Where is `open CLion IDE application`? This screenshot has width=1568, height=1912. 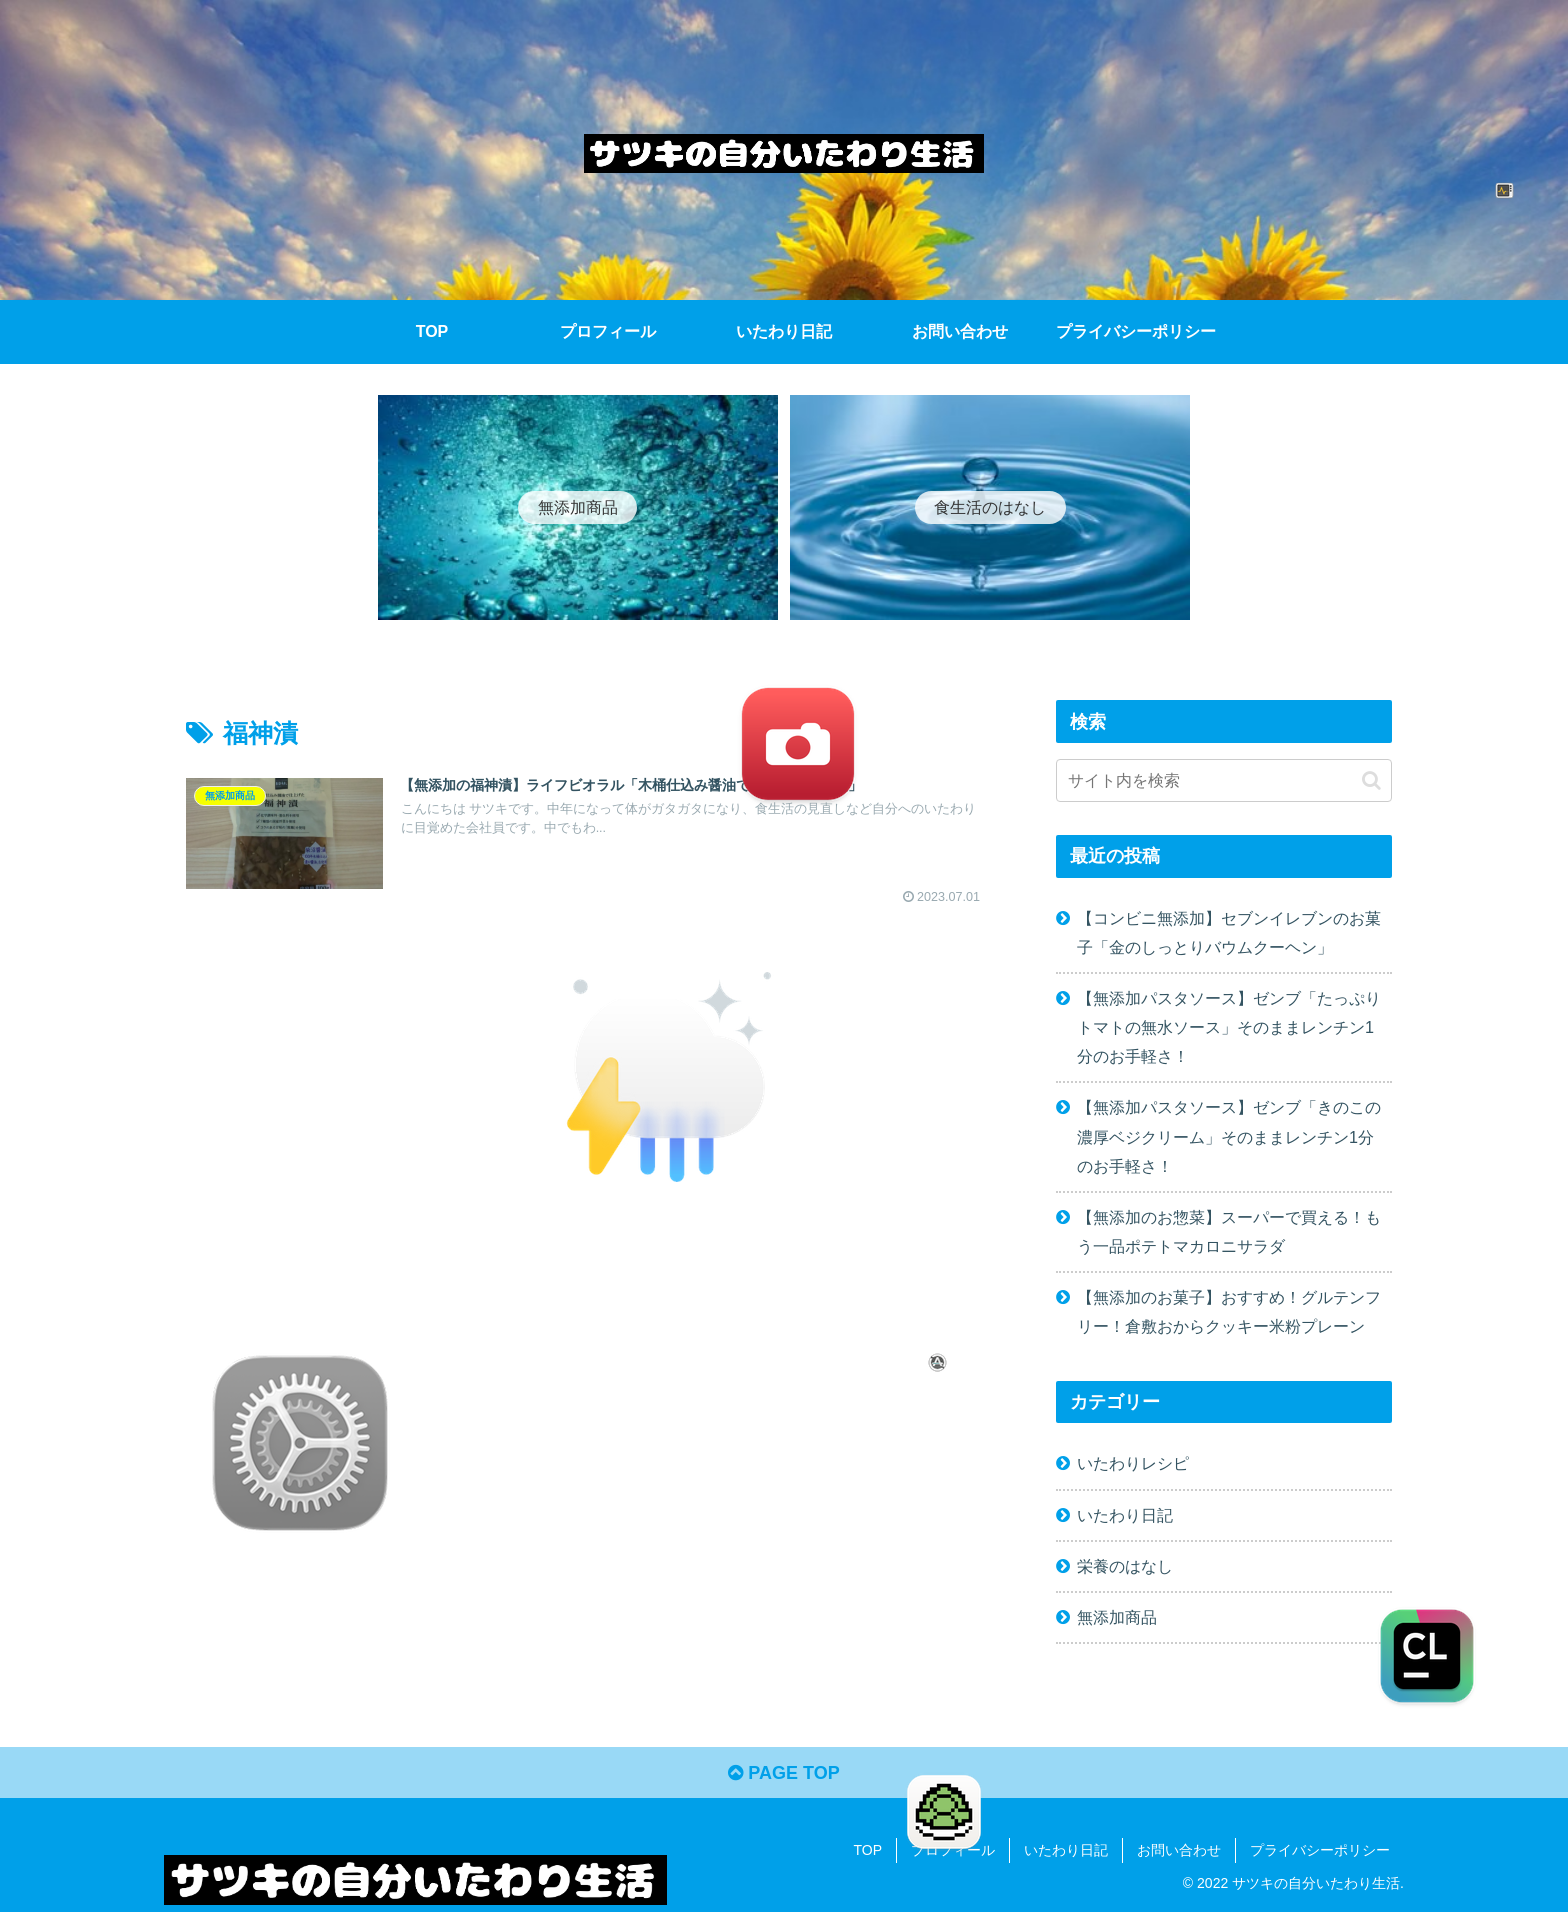
open CLion IDE application is located at coordinates (1427, 1656).